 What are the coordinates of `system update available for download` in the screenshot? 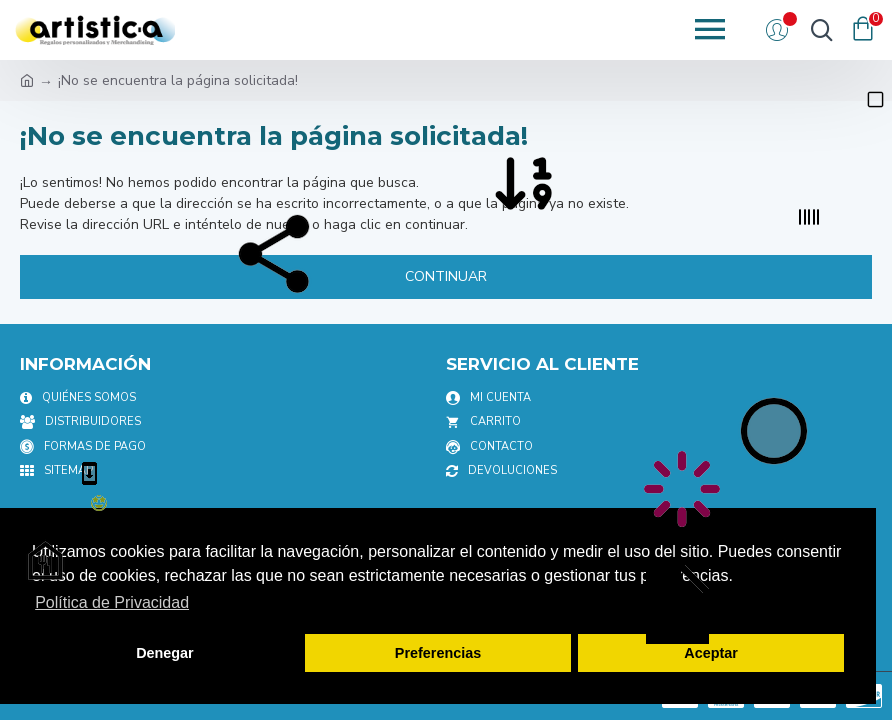 It's located at (89, 473).